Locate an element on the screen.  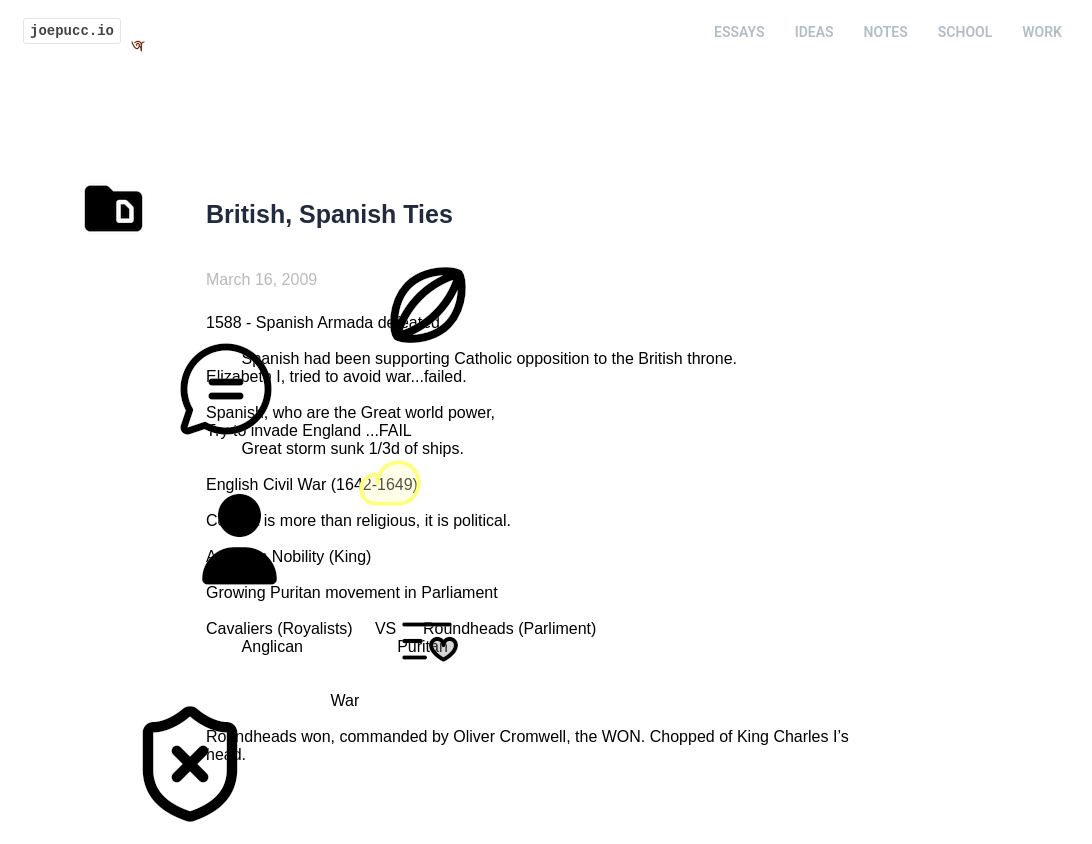
view rugby sports content is located at coordinates (428, 305).